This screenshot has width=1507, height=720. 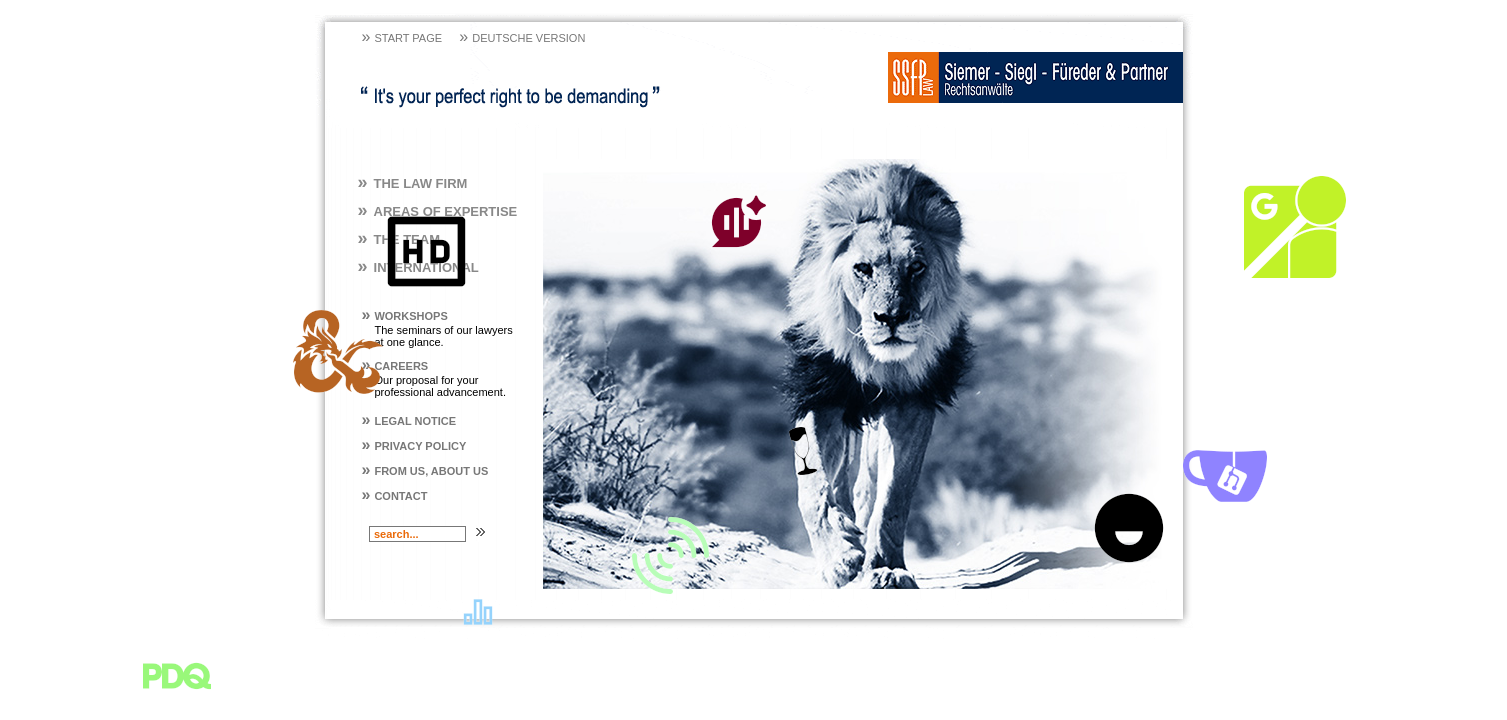 What do you see at coordinates (736, 222) in the screenshot?
I see `start a voice conversation with AI assistant` at bounding box center [736, 222].